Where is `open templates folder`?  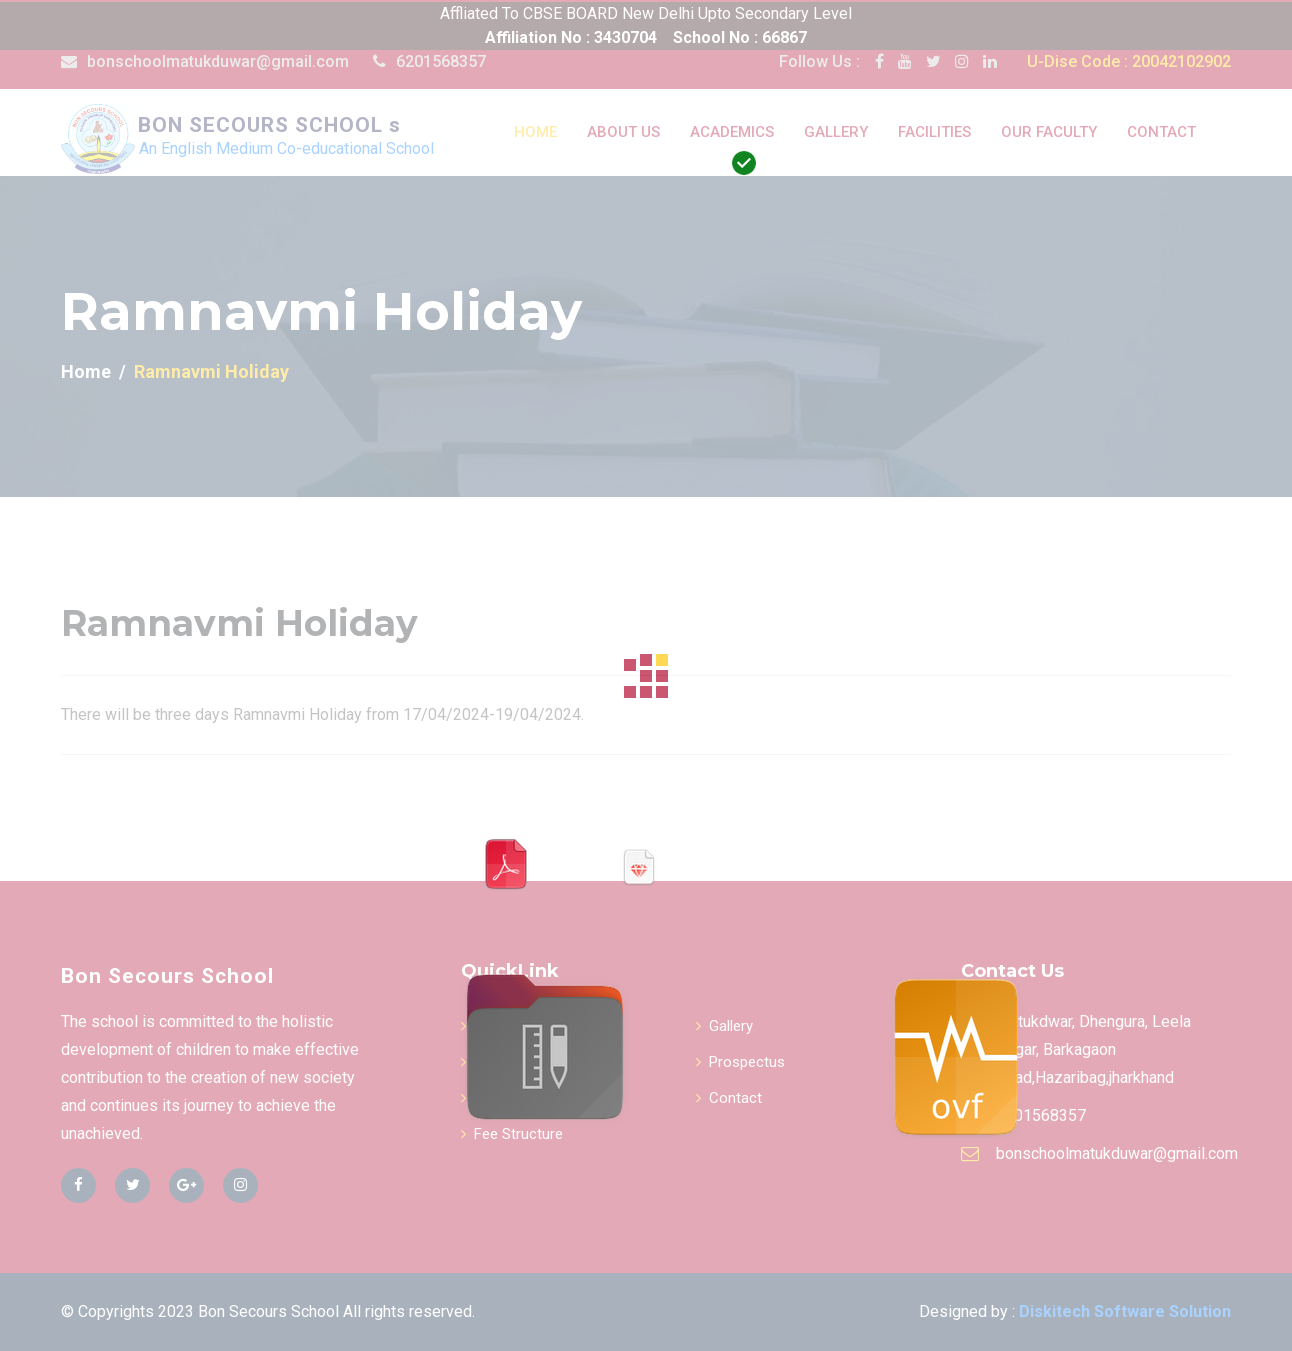 open templates folder is located at coordinates (545, 1047).